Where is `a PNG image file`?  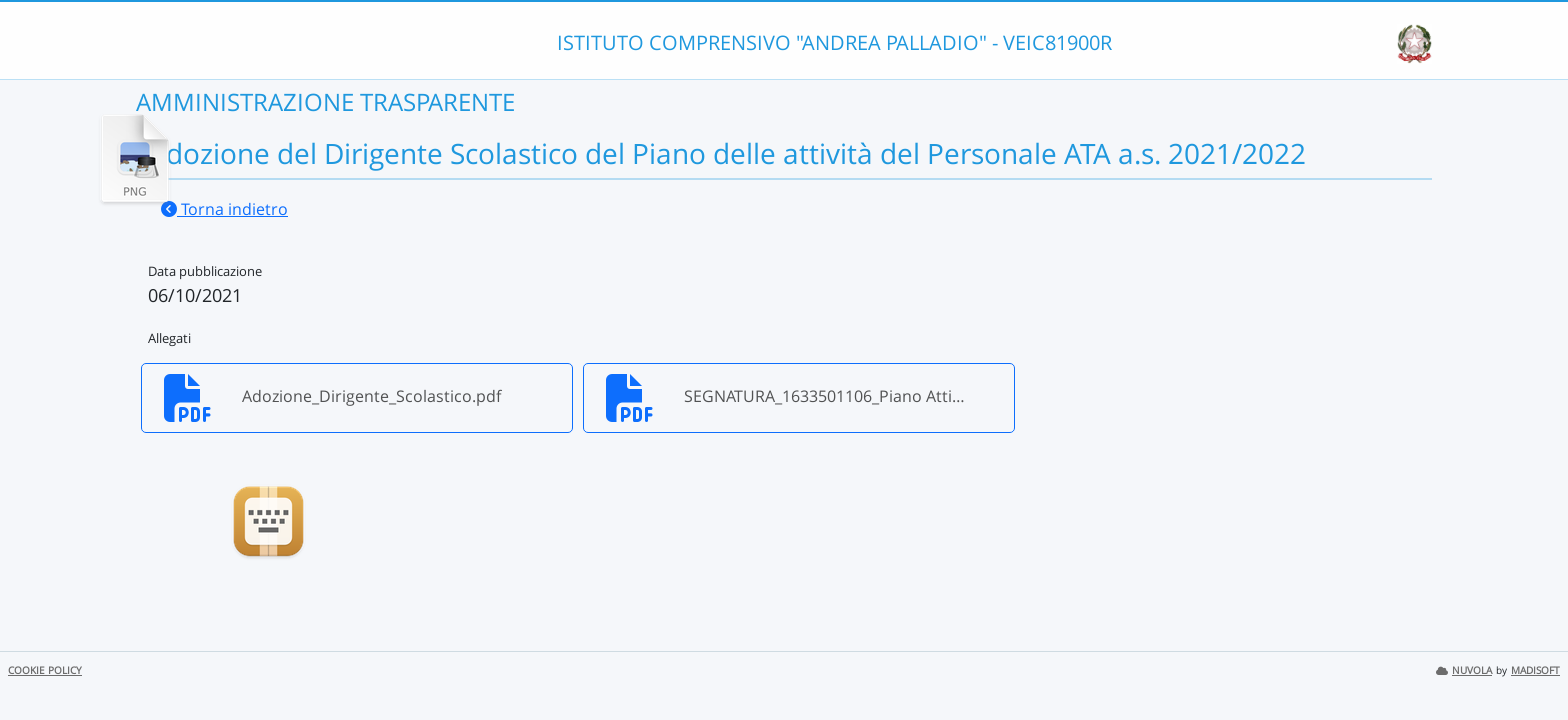 a PNG image file is located at coordinates (135, 160).